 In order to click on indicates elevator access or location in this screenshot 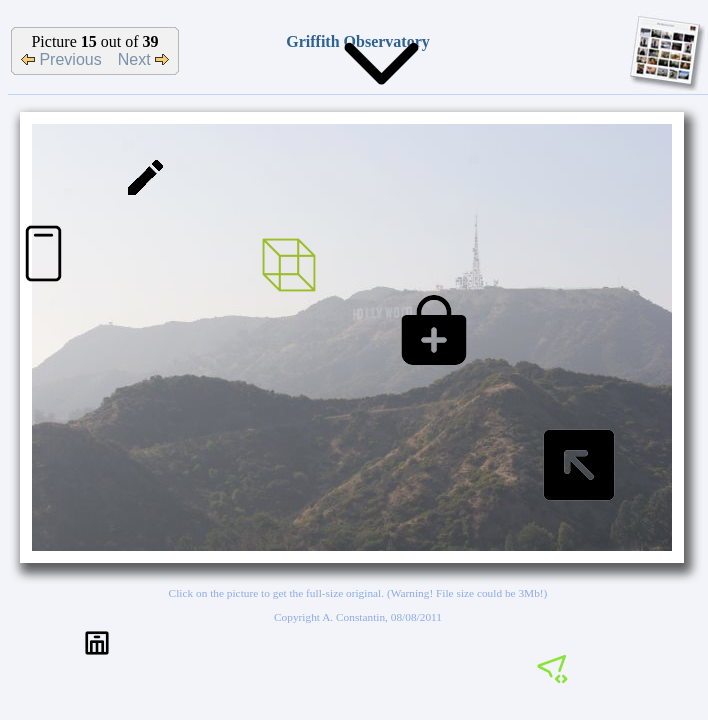, I will do `click(97, 643)`.